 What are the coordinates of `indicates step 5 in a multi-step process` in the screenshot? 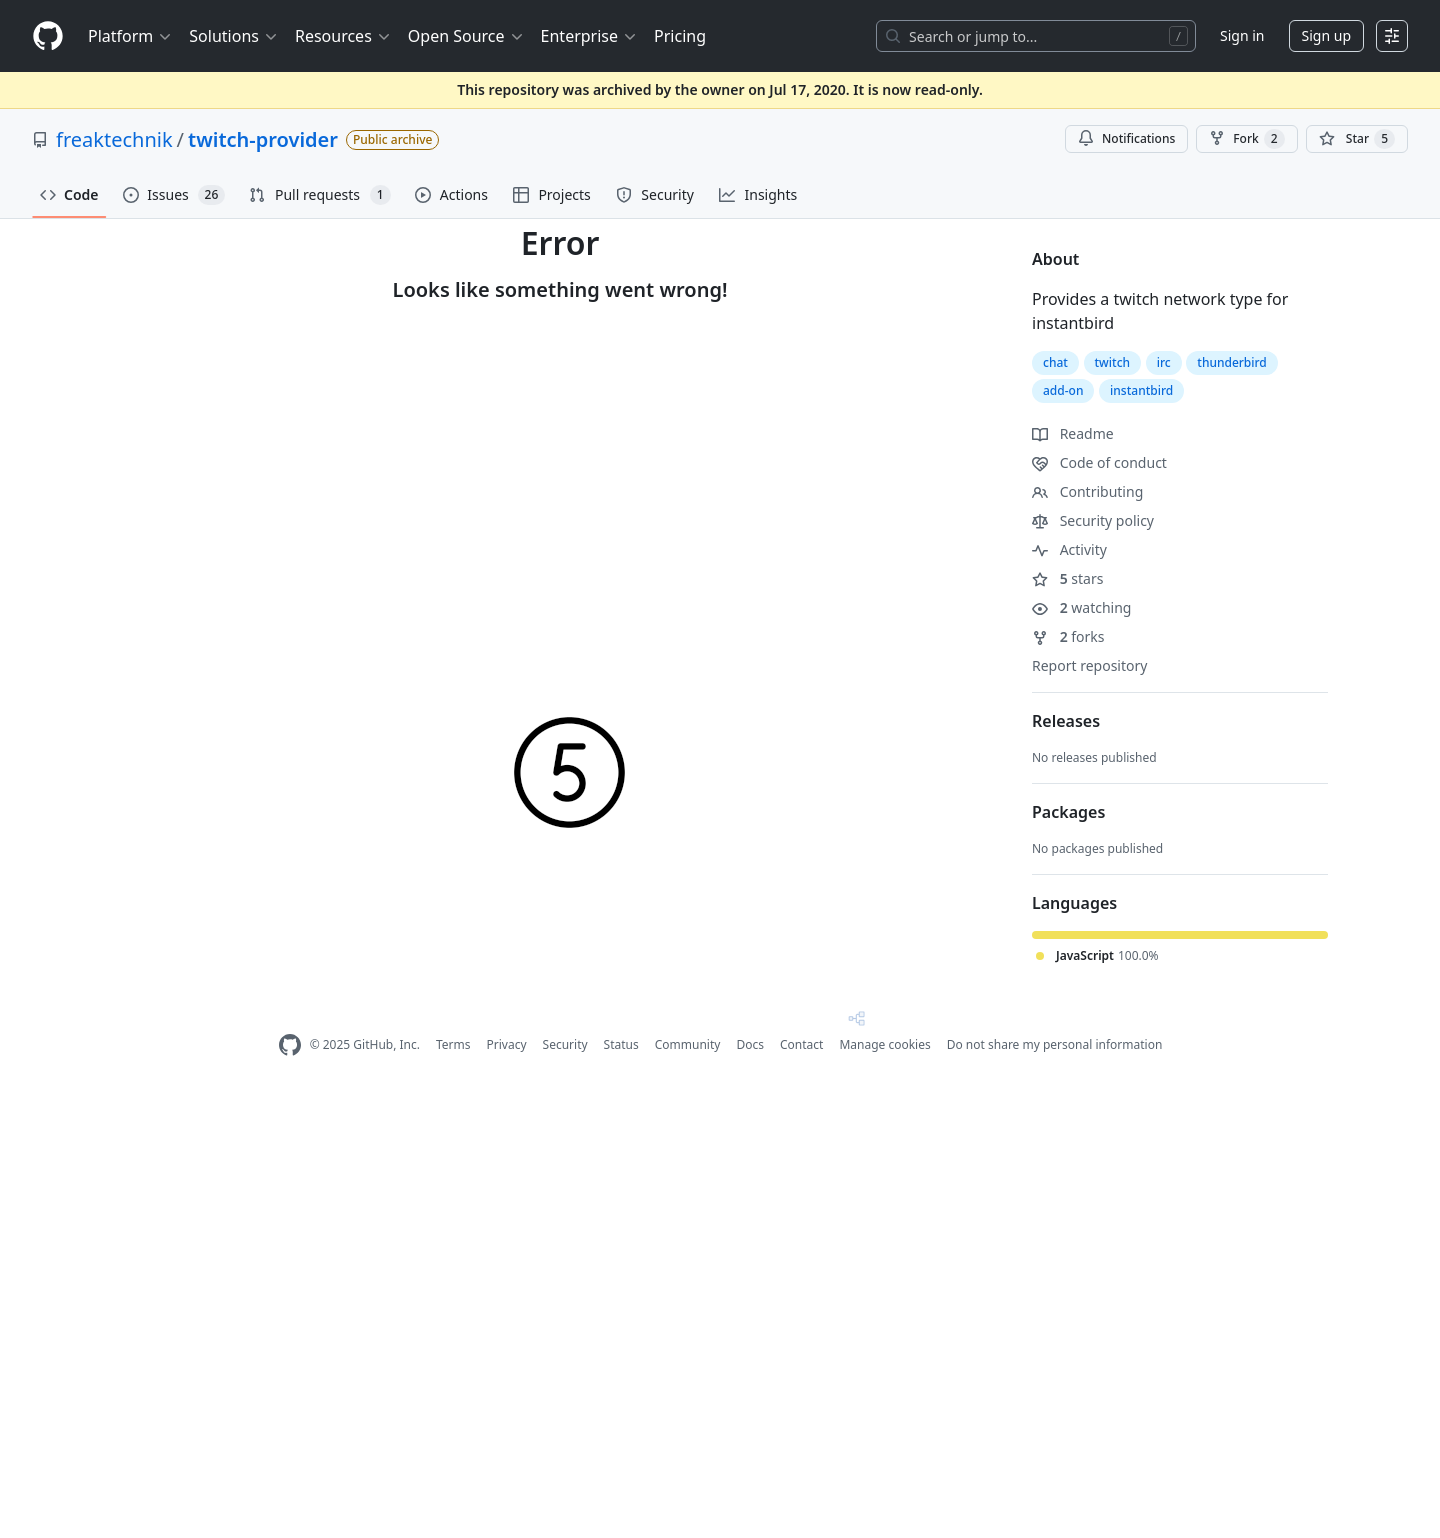 It's located at (569, 772).